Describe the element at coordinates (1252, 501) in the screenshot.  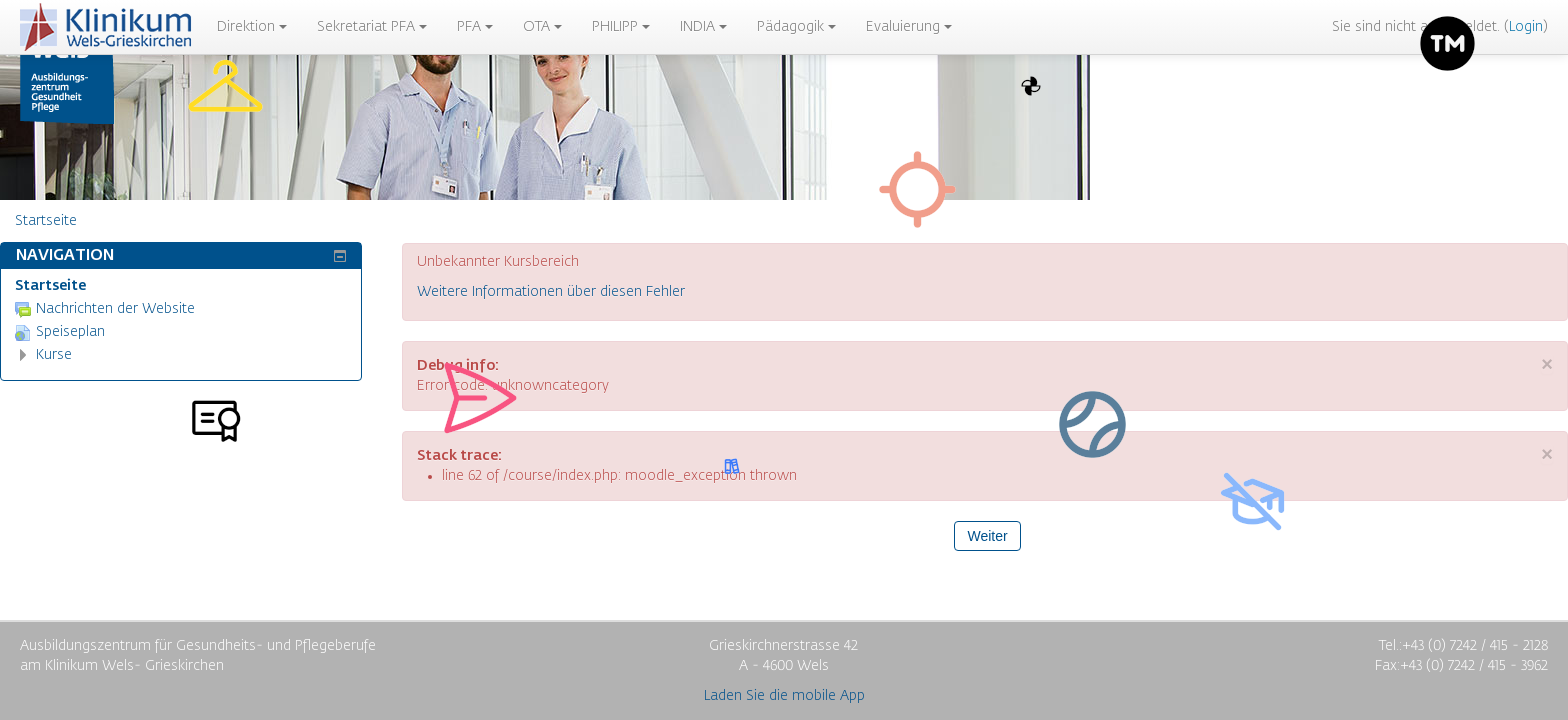
I see `school or education unavailable` at that location.